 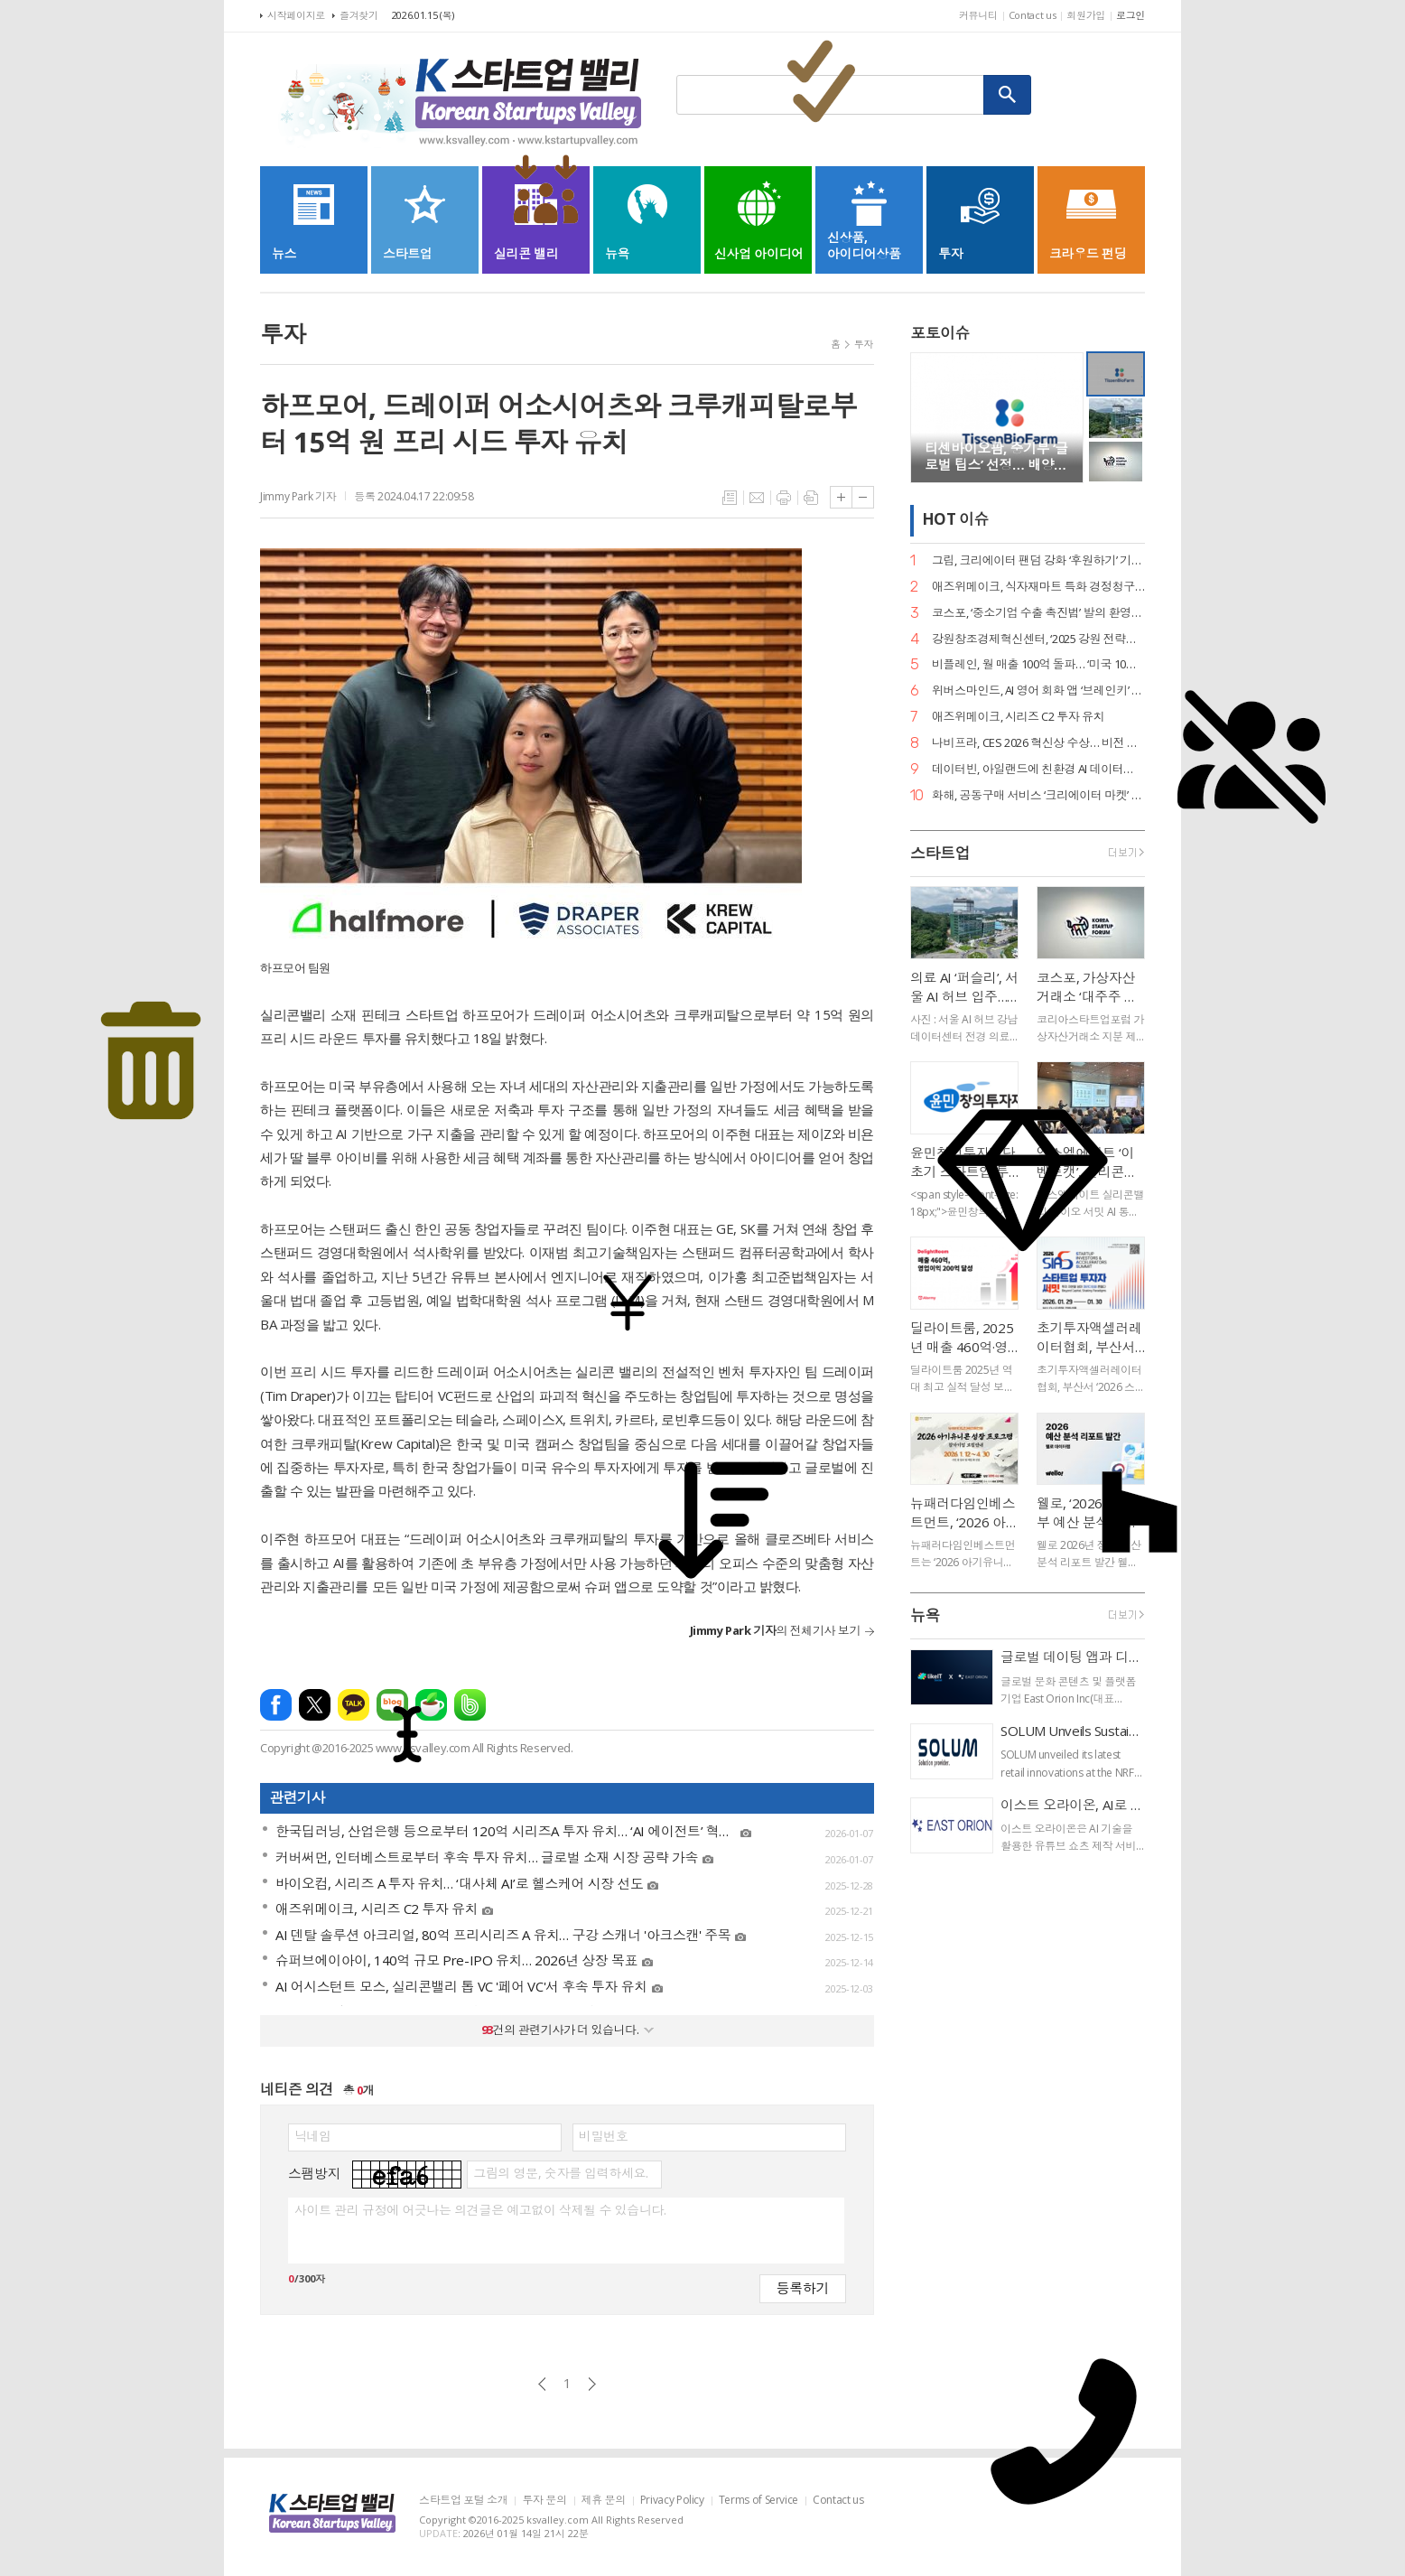 I want to click on view prices in Japanese yen, so click(x=628, y=1302).